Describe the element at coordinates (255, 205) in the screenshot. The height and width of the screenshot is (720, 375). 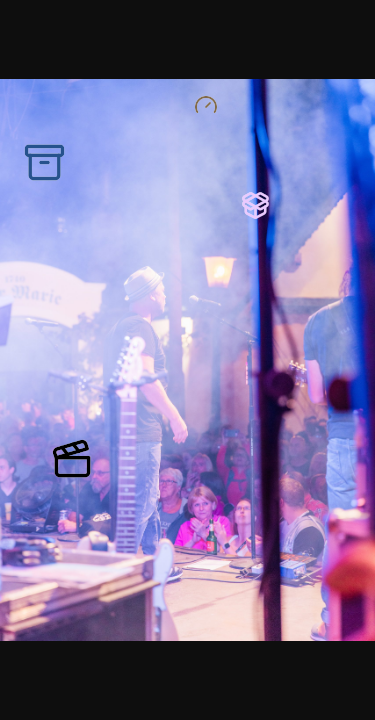
I see `view package contents` at that location.